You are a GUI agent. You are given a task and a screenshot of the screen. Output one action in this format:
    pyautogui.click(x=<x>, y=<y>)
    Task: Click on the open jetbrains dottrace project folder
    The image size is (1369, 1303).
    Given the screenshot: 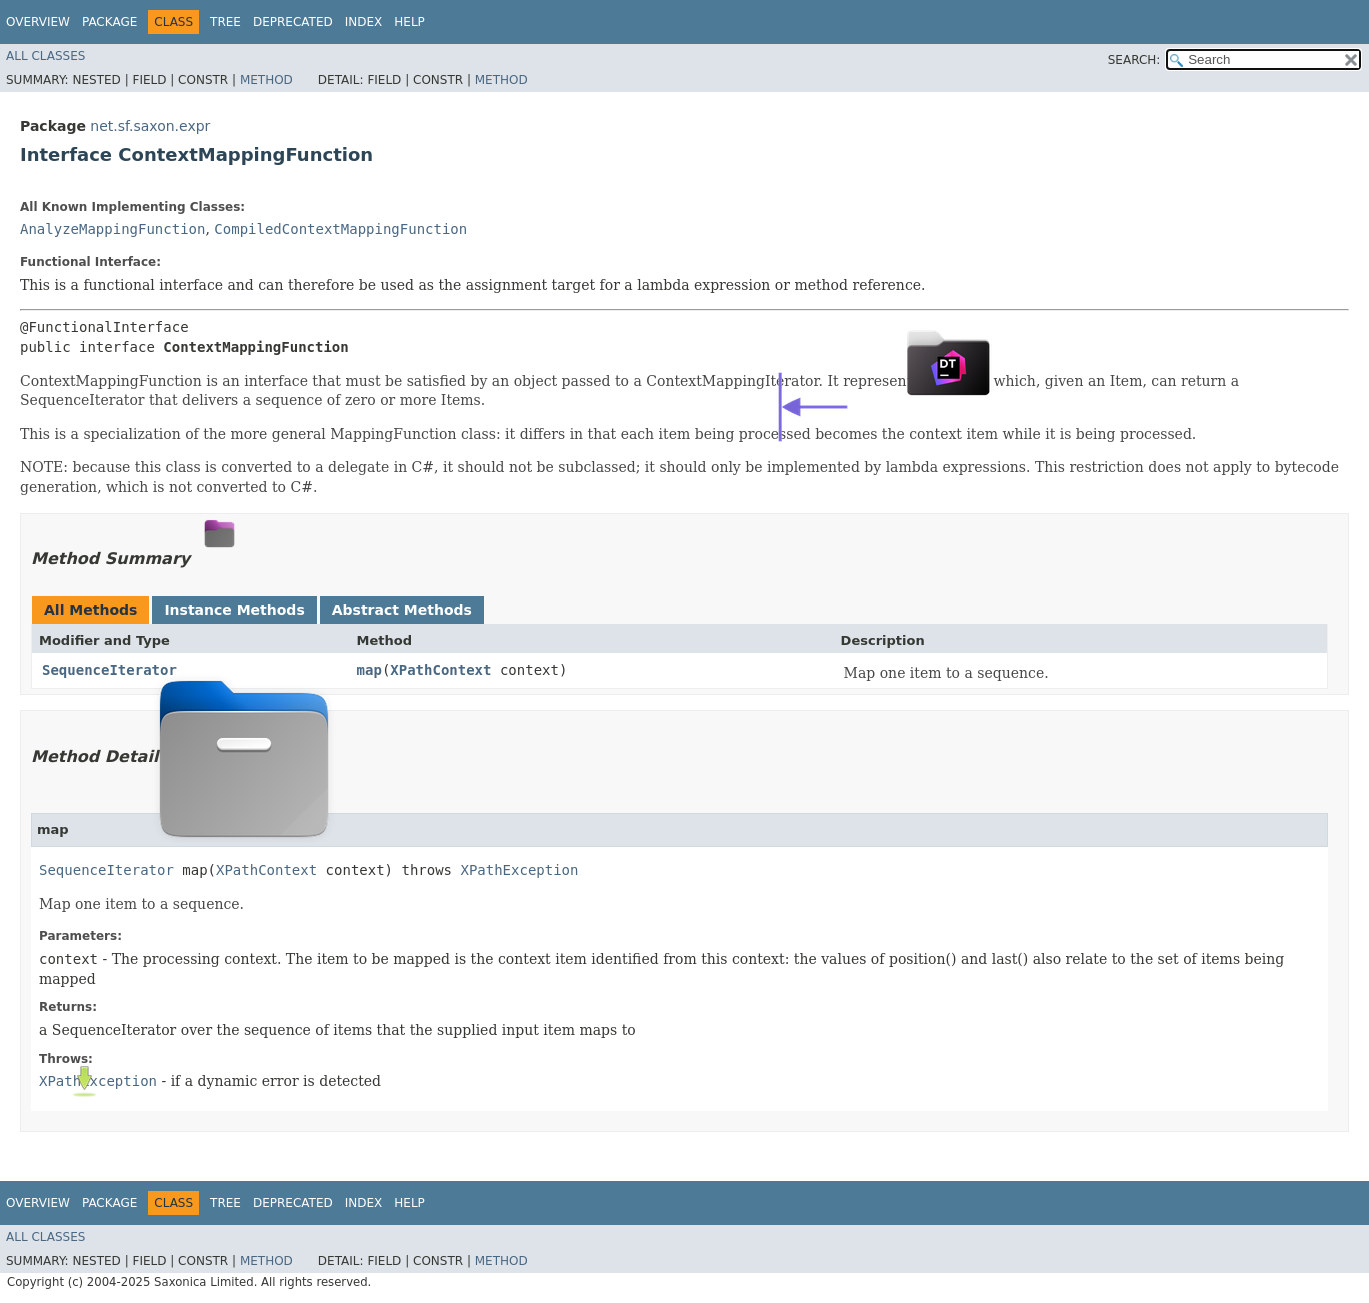 What is the action you would take?
    pyautogui.click(x=948, y=365)
    